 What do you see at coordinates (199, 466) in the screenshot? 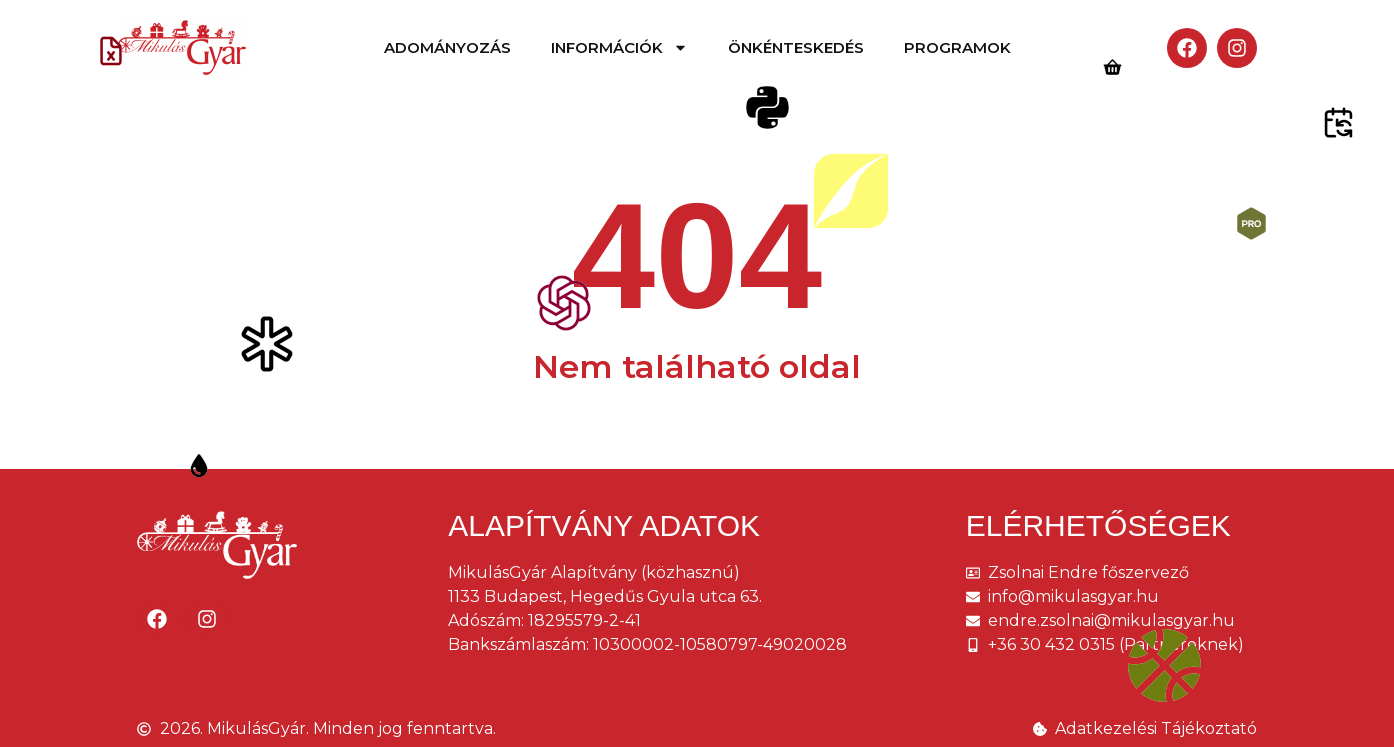
I see `adjust color or tint settings` at bounding box center [199, 466].